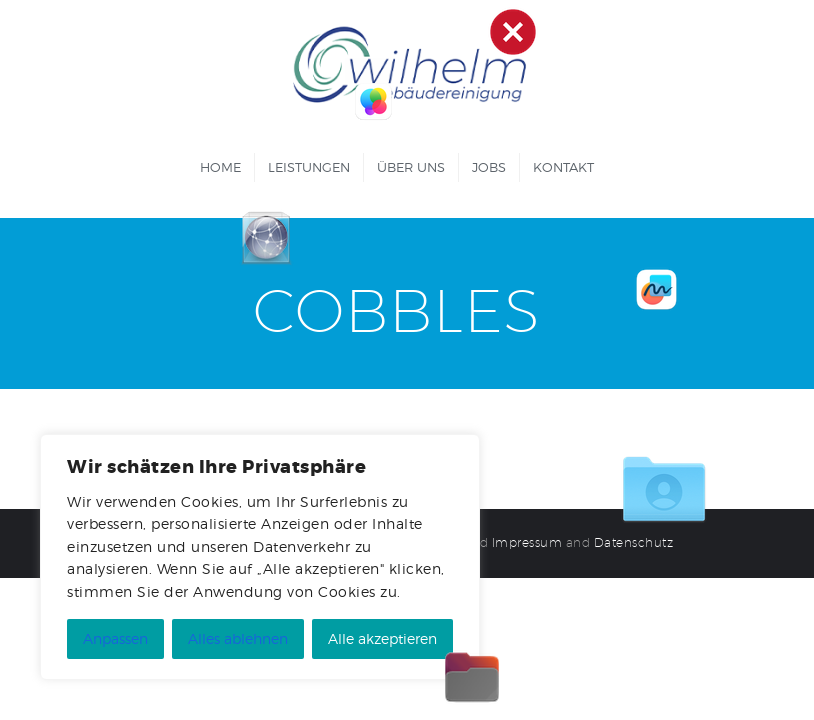 The height and width of the screenshot is (720, 814). Describe the element at coordinates (266, 238) in the screenshot. I see `connect to a network file server` at that location.